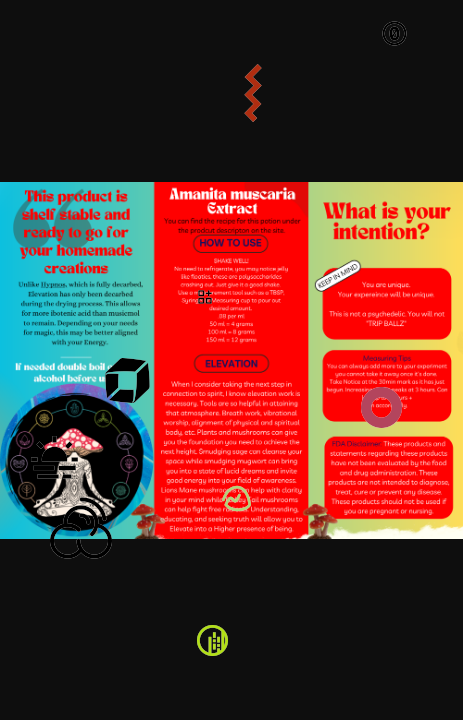 This screenshot has width=463, height=720. I want to click on creative commons zero (CC0) public domain license, so click(394, 33).